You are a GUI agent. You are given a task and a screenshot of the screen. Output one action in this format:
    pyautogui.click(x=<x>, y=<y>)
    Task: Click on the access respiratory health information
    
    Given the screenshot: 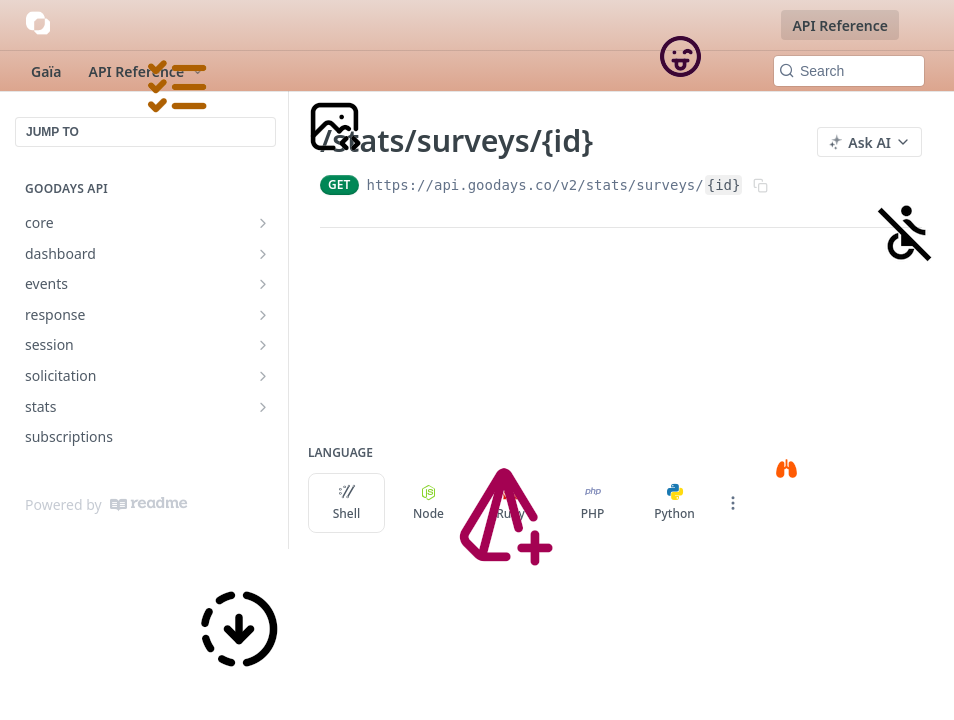 What is the action you would take?
    pyautogui.click(x=786, y=468)
    